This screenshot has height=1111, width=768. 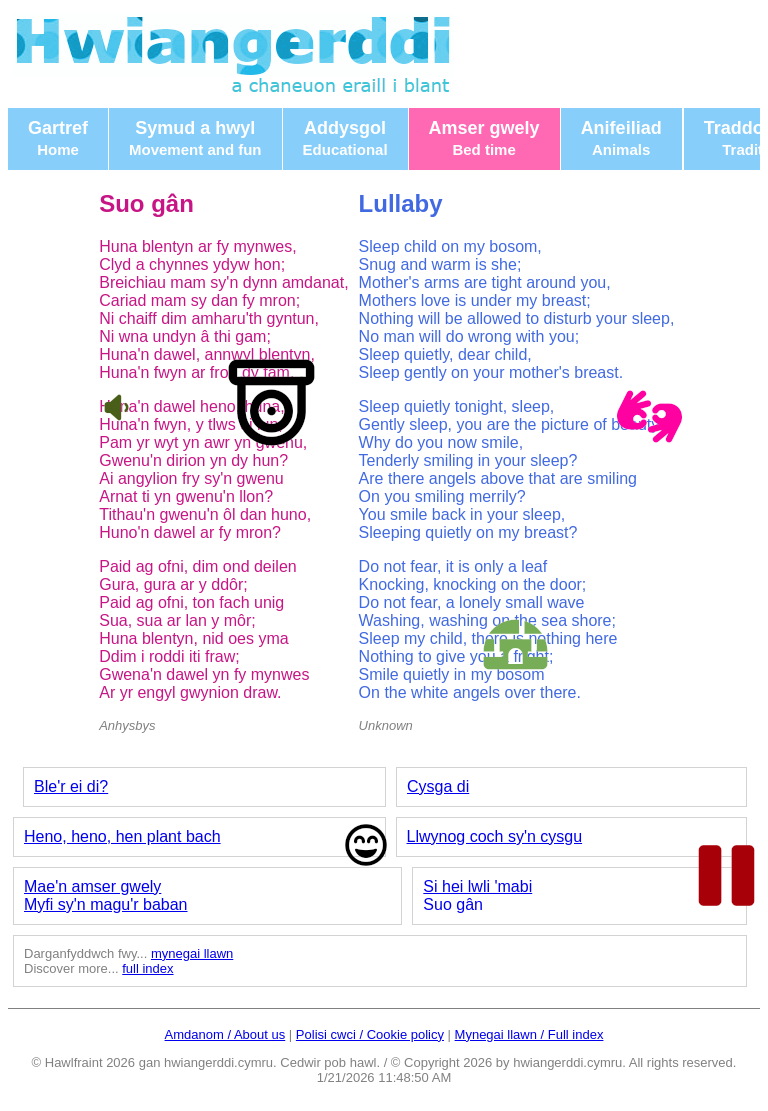 I want to click on indicates cold weather or winter conditions, so click(x=515, y=644).